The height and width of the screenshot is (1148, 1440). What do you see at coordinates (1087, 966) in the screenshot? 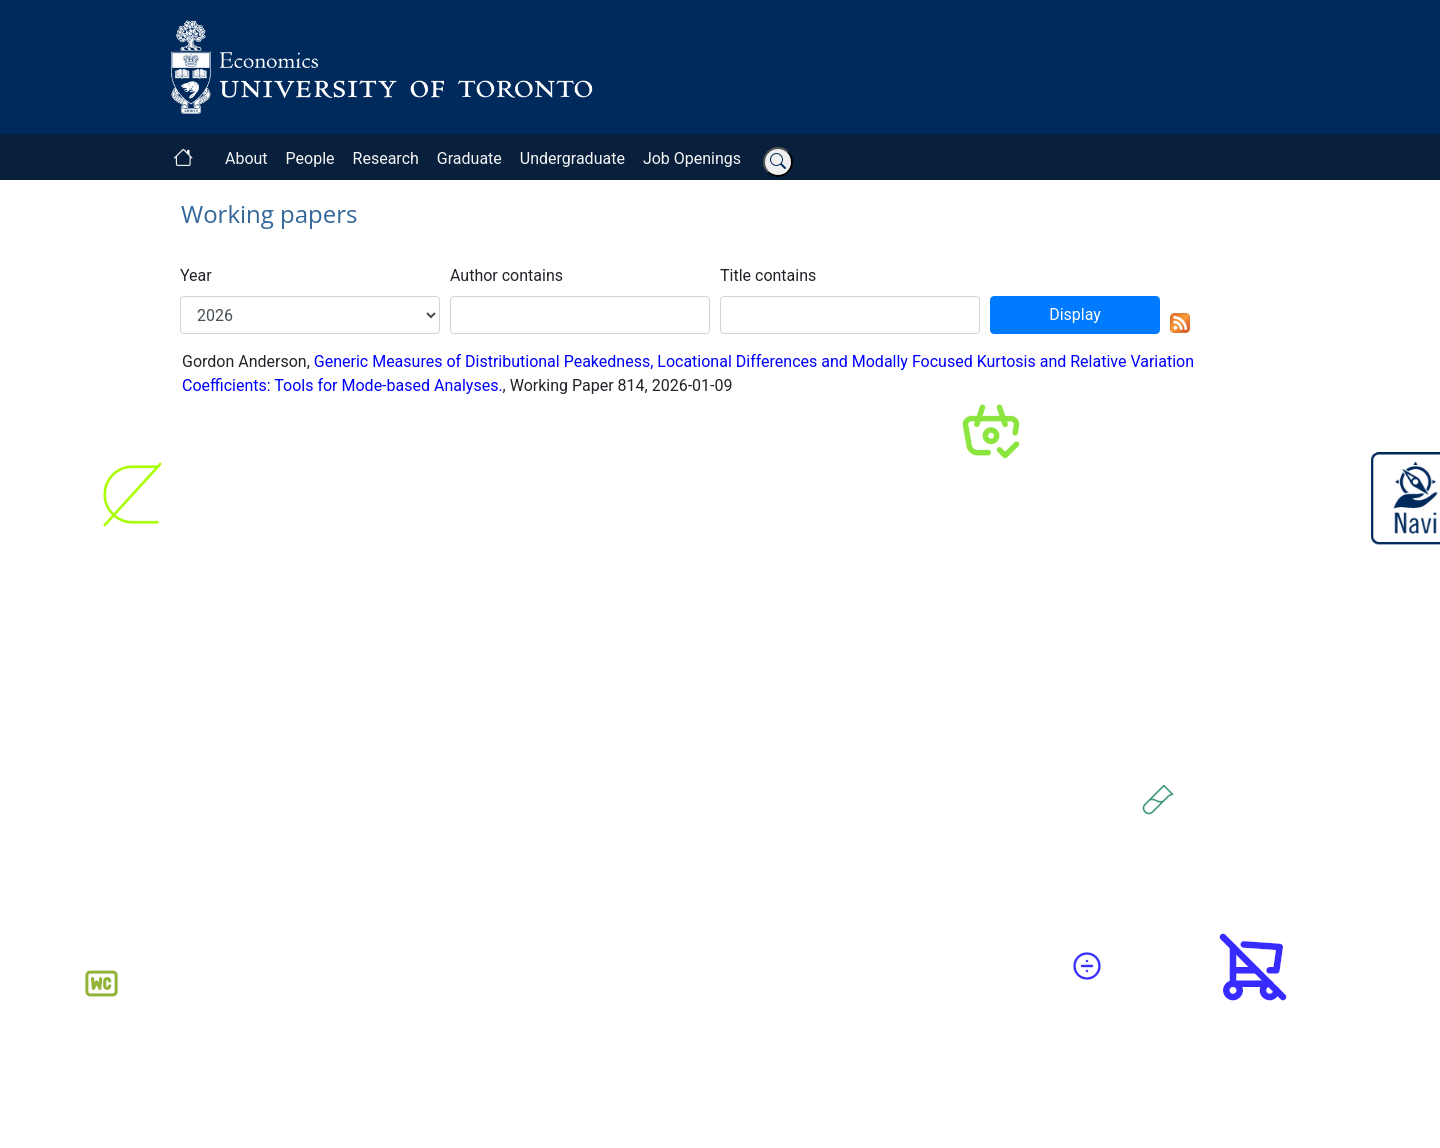
I see `perform division calculation` at bounding box center [1087, 966].